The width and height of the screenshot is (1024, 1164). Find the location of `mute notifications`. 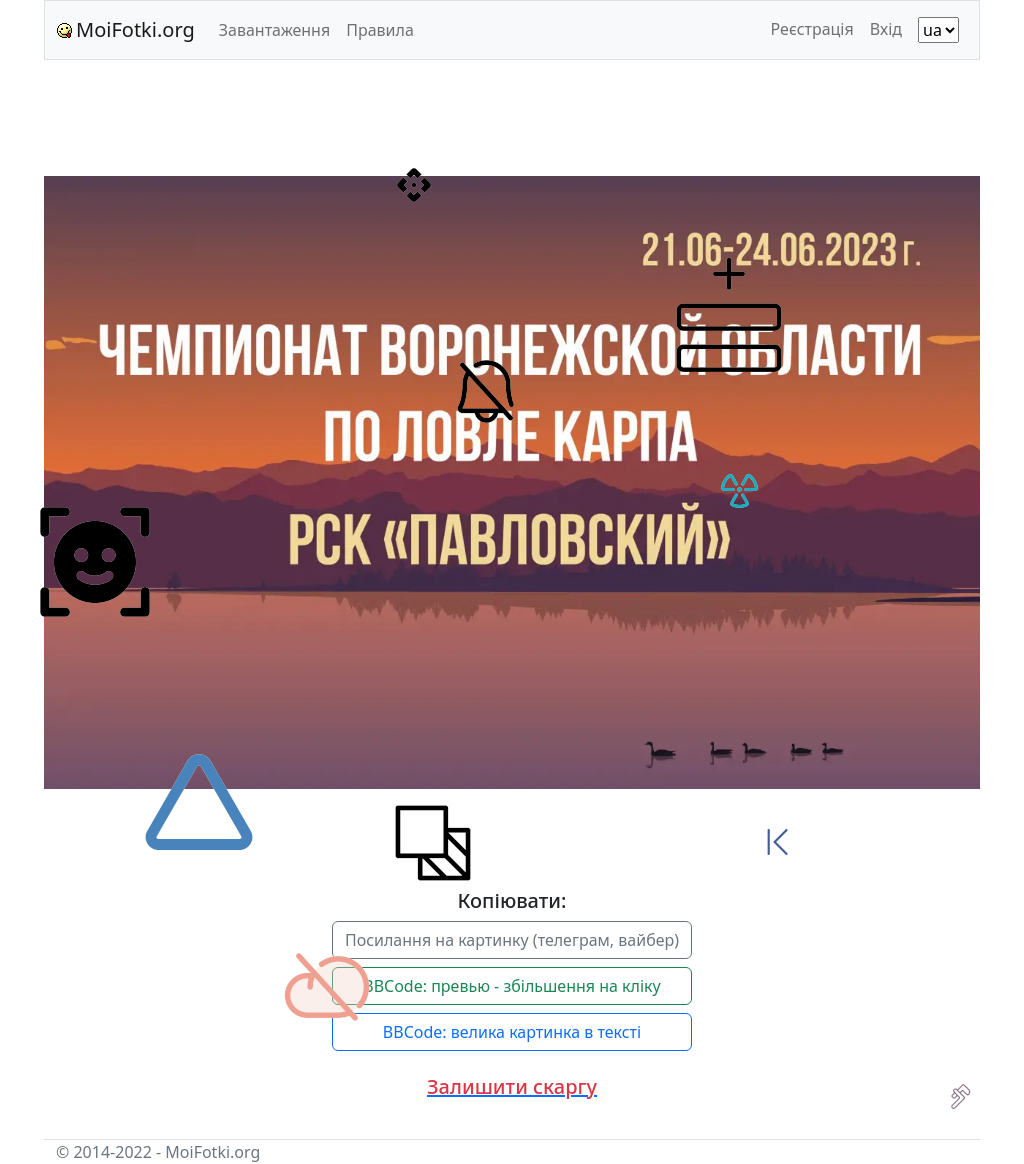

mute notifications is located at coordinates (486, 391).